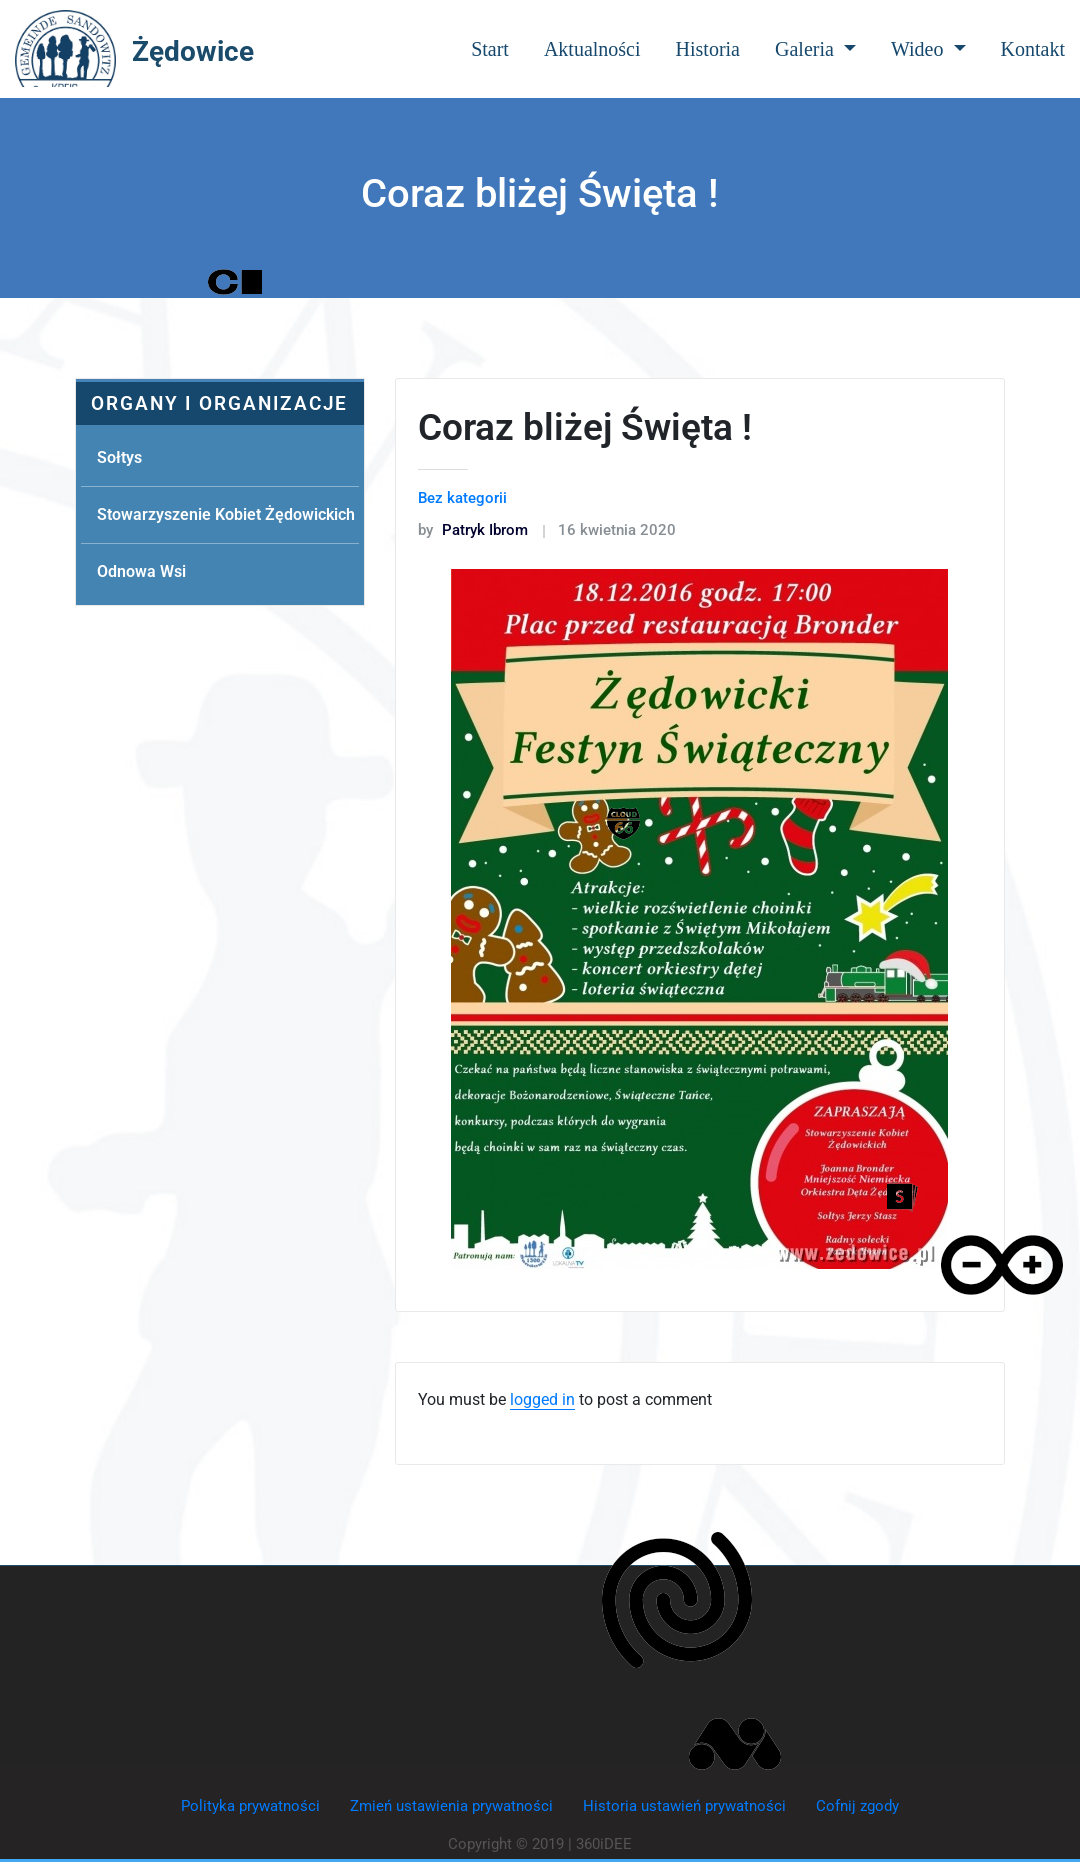  Describe the element at coordinates (735, 1744) in the screenshot. I see `open matomo analytics dashboard` at that location.